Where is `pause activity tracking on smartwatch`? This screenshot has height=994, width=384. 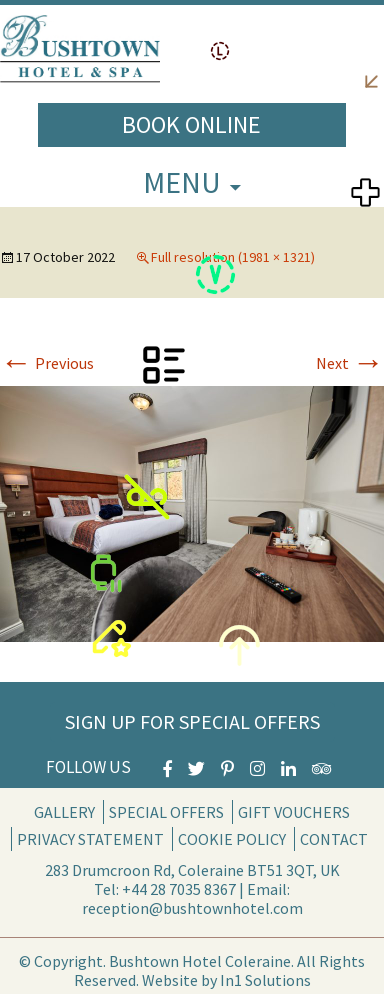 pause activity tracking on smartwatch is located at coordinates (103, 572).